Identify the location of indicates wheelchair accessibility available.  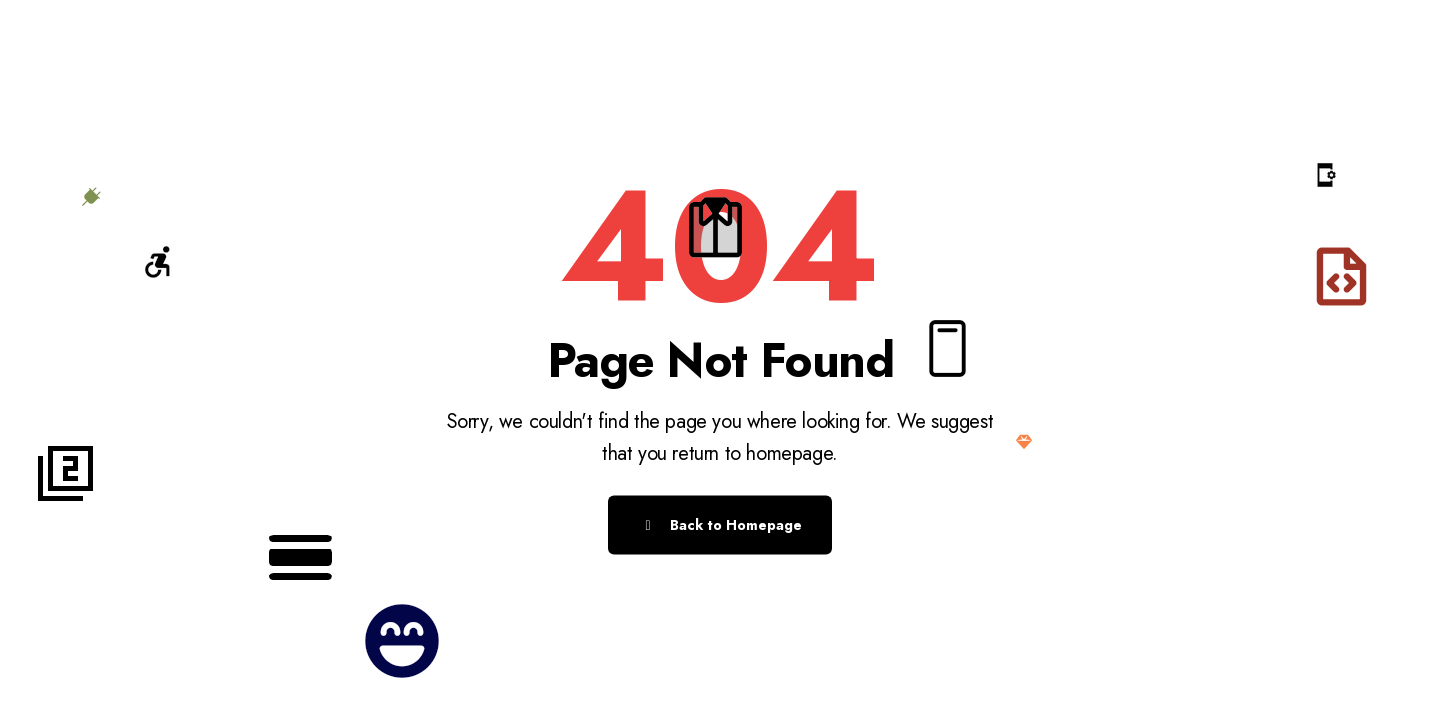
(156, 261).